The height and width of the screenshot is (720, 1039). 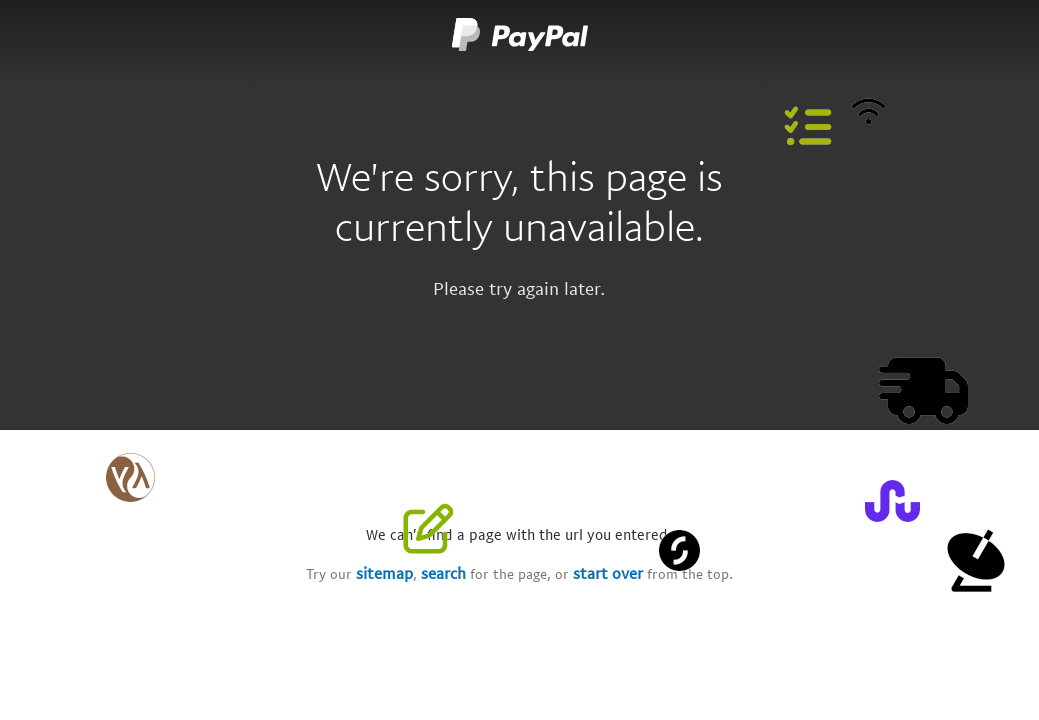 I want to click on indicates strong wifi connection, so click(x=868, y=111).